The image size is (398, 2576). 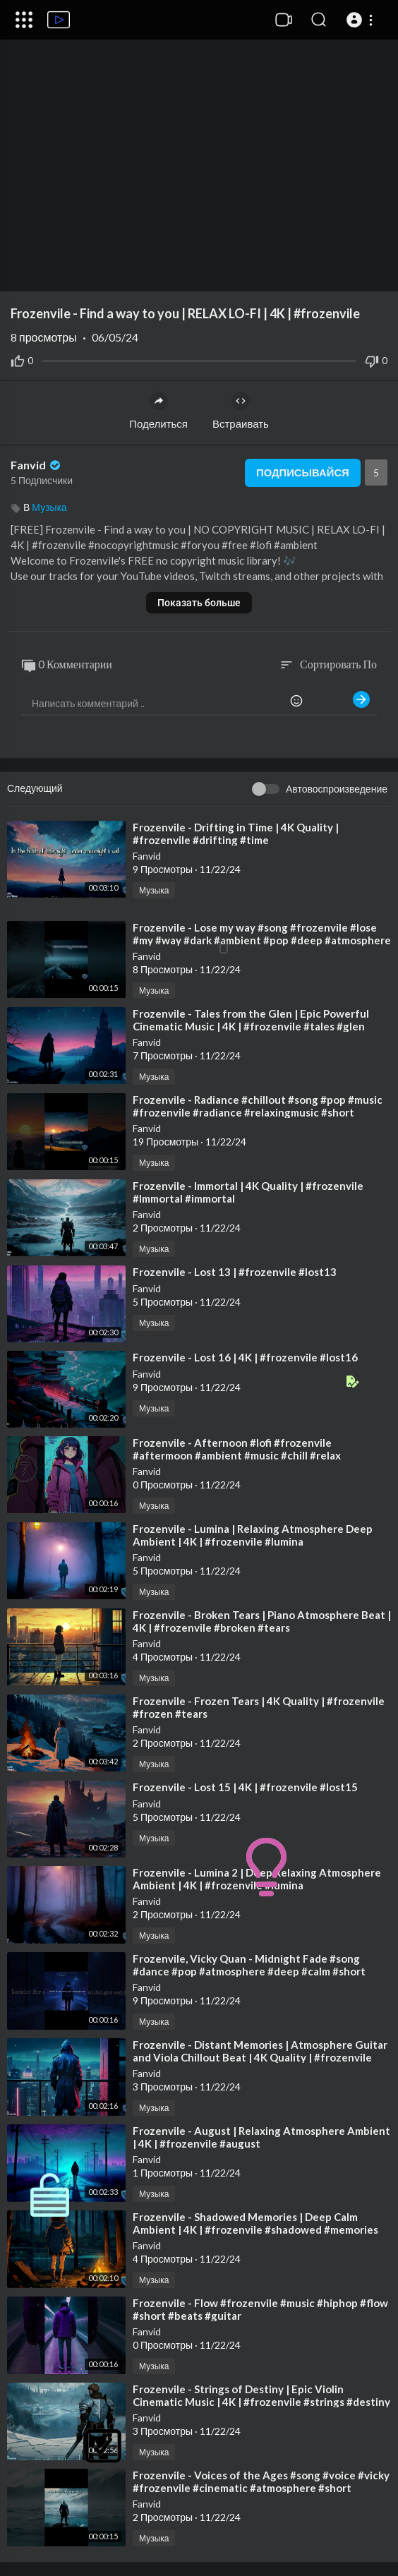 What do you see at coordinates (24, 1469) in the screenshot?
I see `indicates step 7 in a multi-step process` at bounding box center [24, 1469].